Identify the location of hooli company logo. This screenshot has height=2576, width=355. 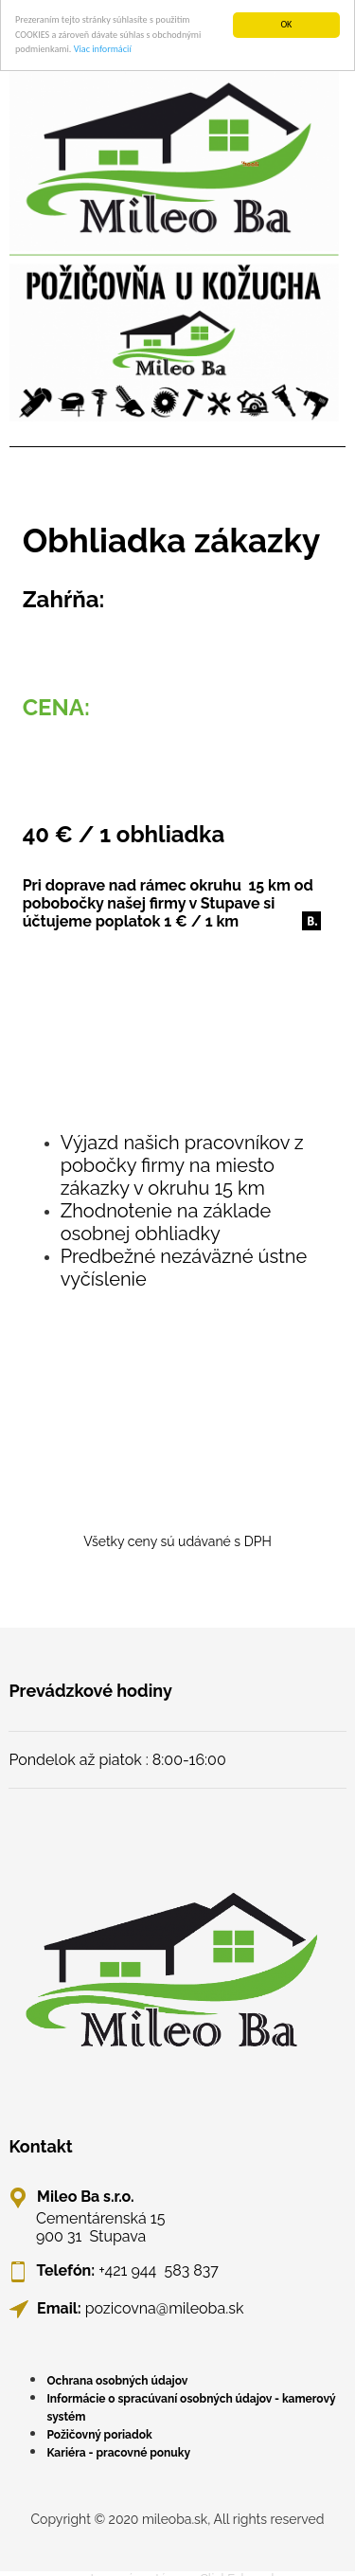
(250, 164).